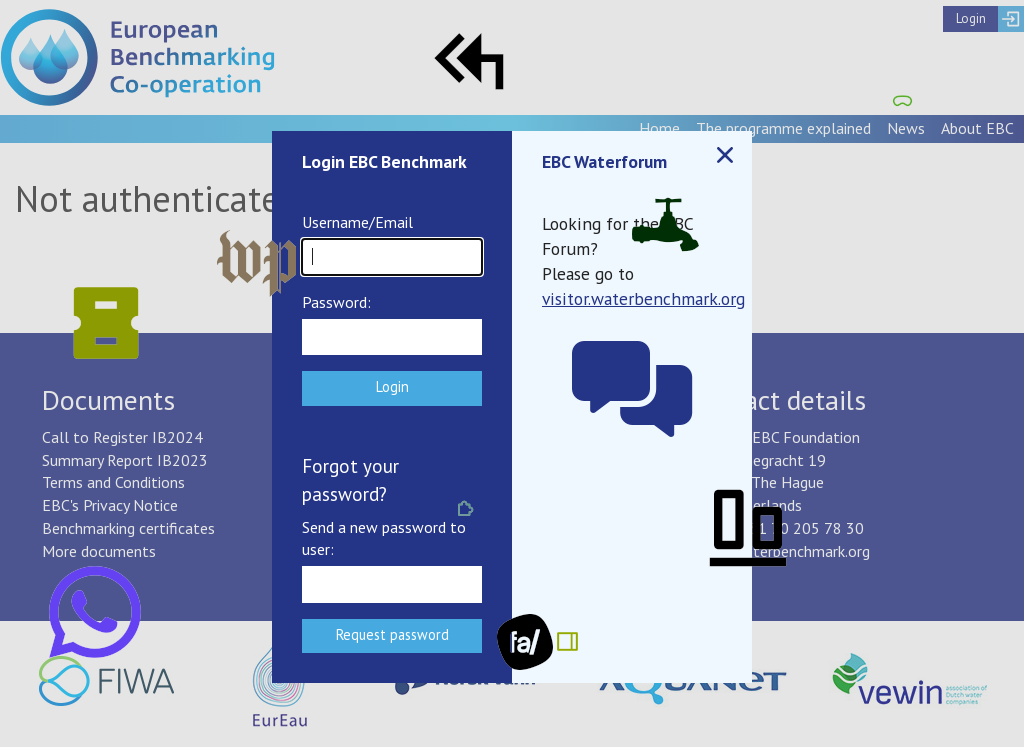 This screenshot has width=1024, height=747. I want to click on apply a coupon or discount code, so click(106, 323).